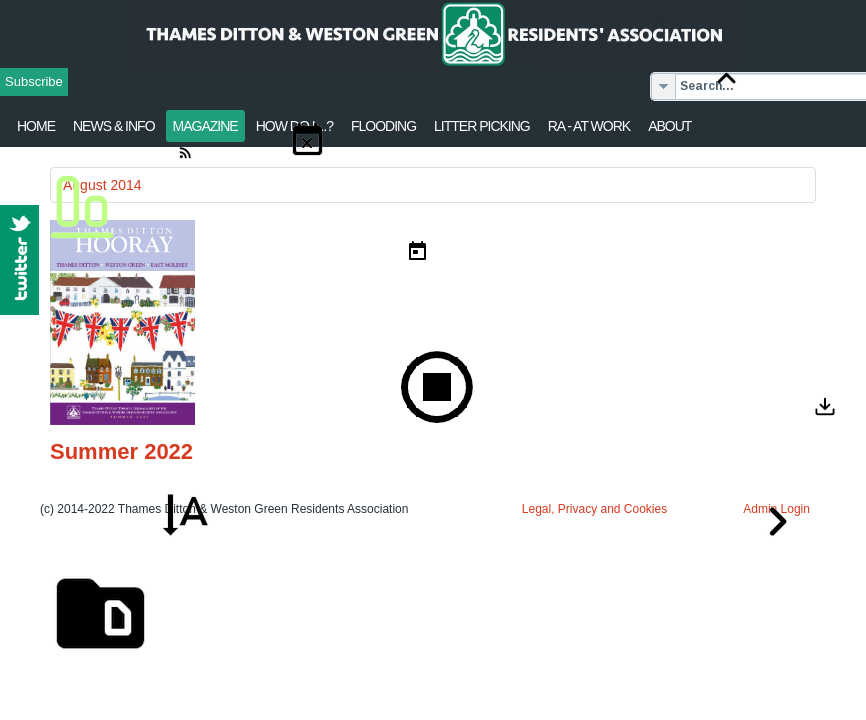  Describe the element at coordinates (307, 140) in the screenshot. I see `a cancelled or unavailable calendar event` at that location.